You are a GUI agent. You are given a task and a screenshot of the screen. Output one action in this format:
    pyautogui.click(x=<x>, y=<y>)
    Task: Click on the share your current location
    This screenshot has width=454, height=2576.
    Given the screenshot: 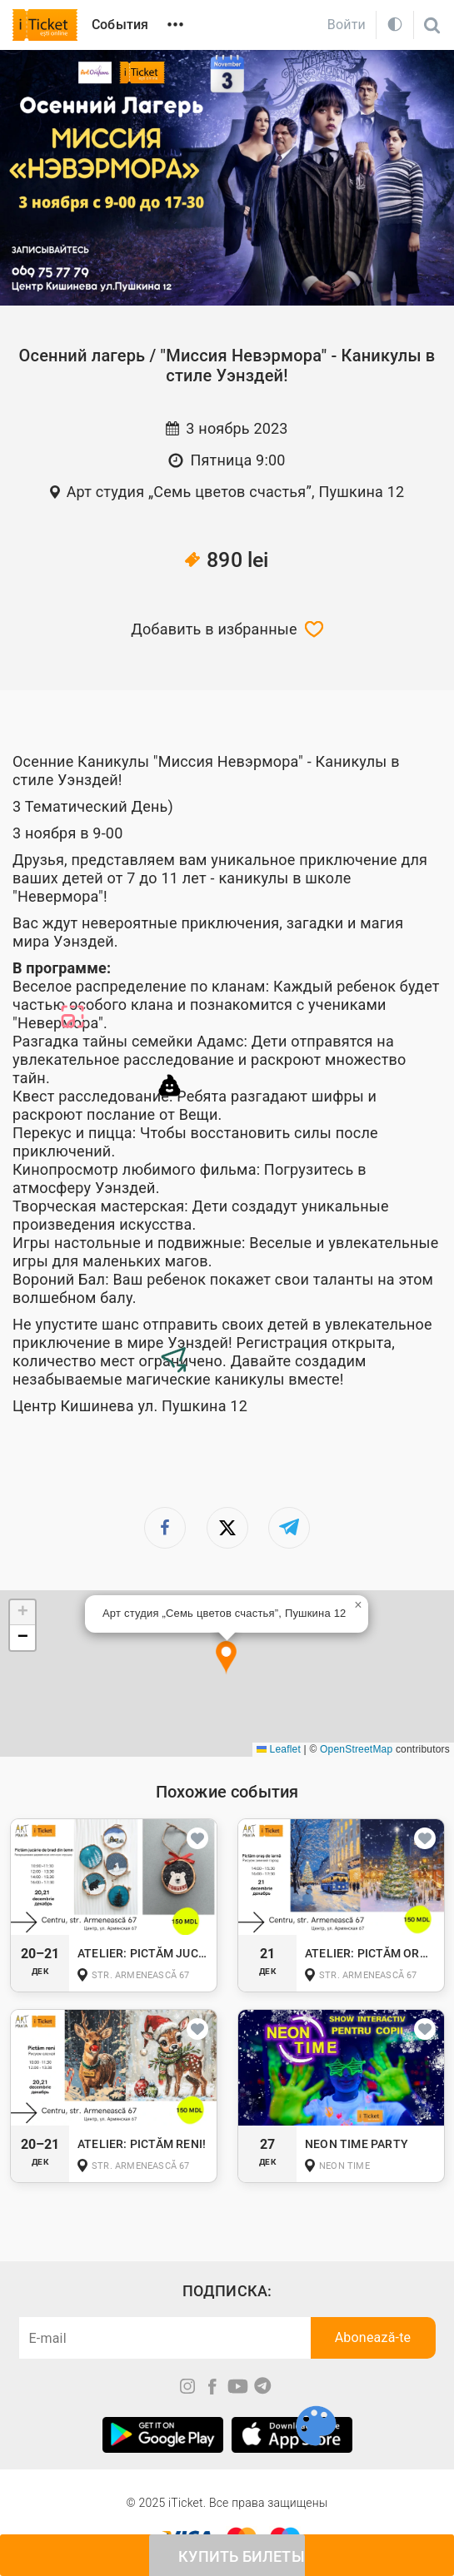 What is the action you would take?
    pyautogui.click(x=173, y=1359)
    